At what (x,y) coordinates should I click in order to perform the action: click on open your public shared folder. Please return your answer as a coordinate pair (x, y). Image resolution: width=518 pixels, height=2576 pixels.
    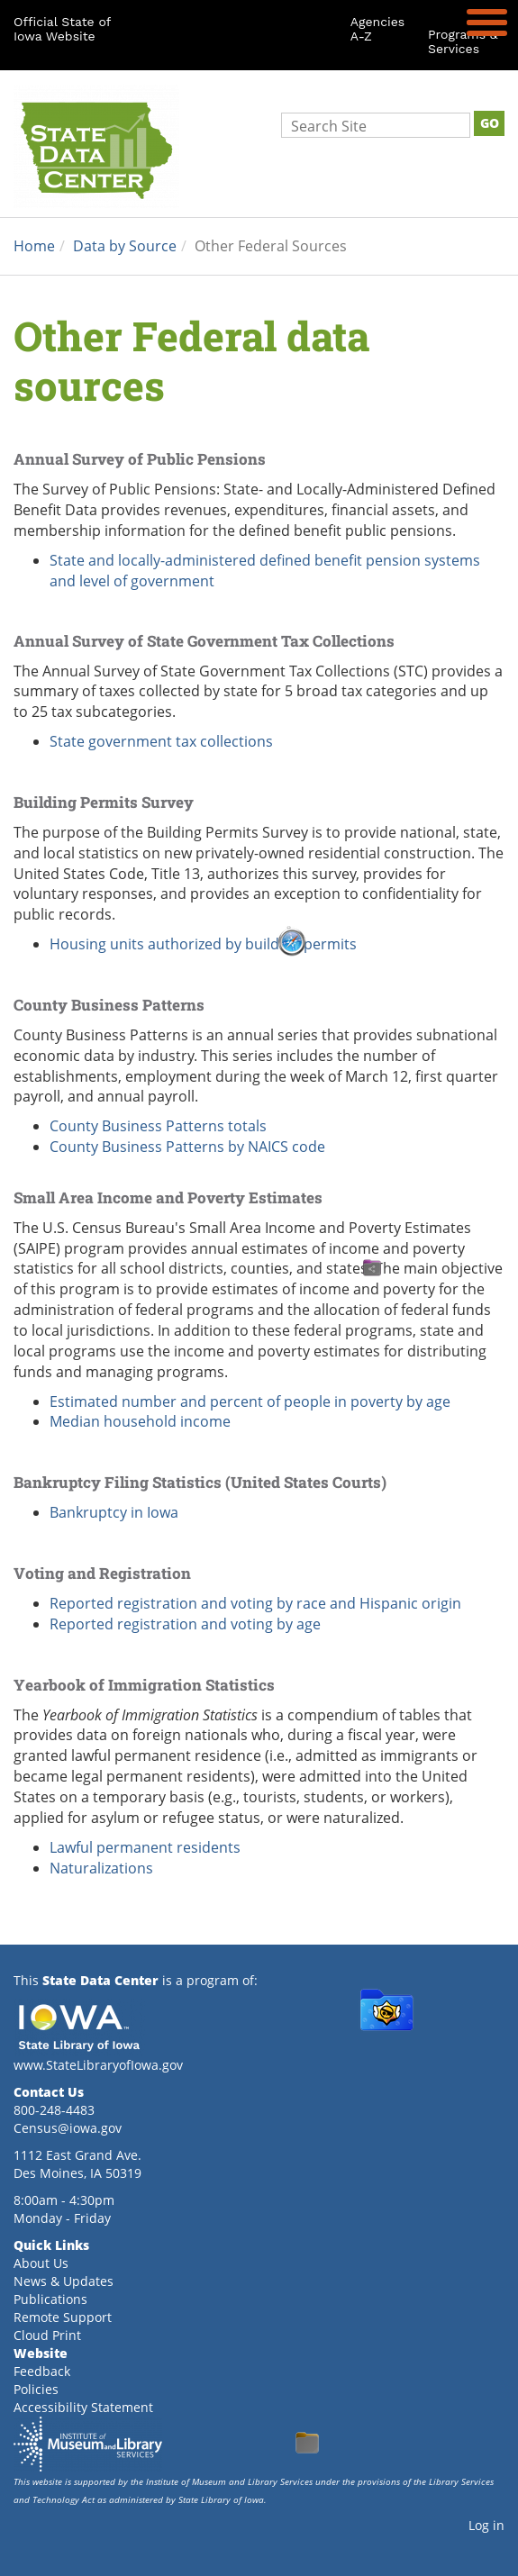
    Looking at the image, I should click on (372, 1267).